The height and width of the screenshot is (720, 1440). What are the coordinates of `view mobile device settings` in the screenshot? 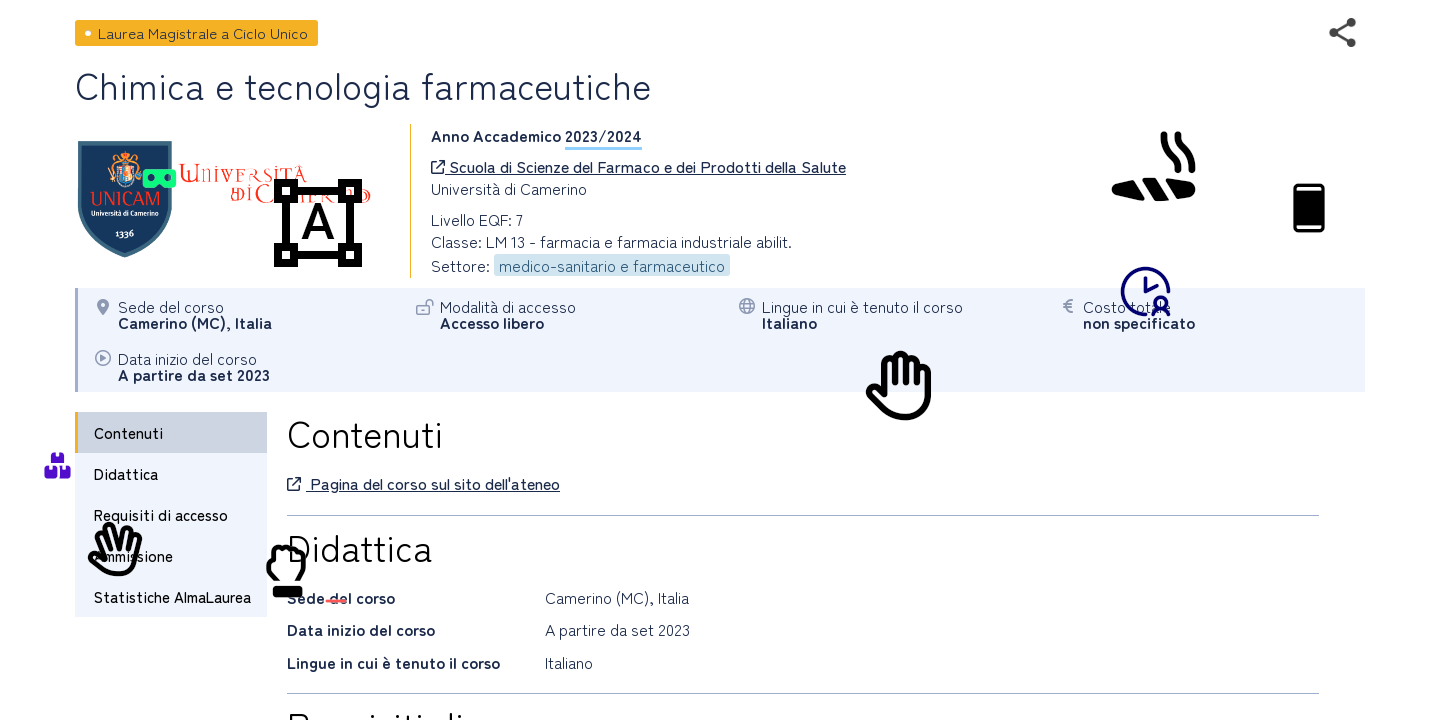 It's located at (1309, 208).